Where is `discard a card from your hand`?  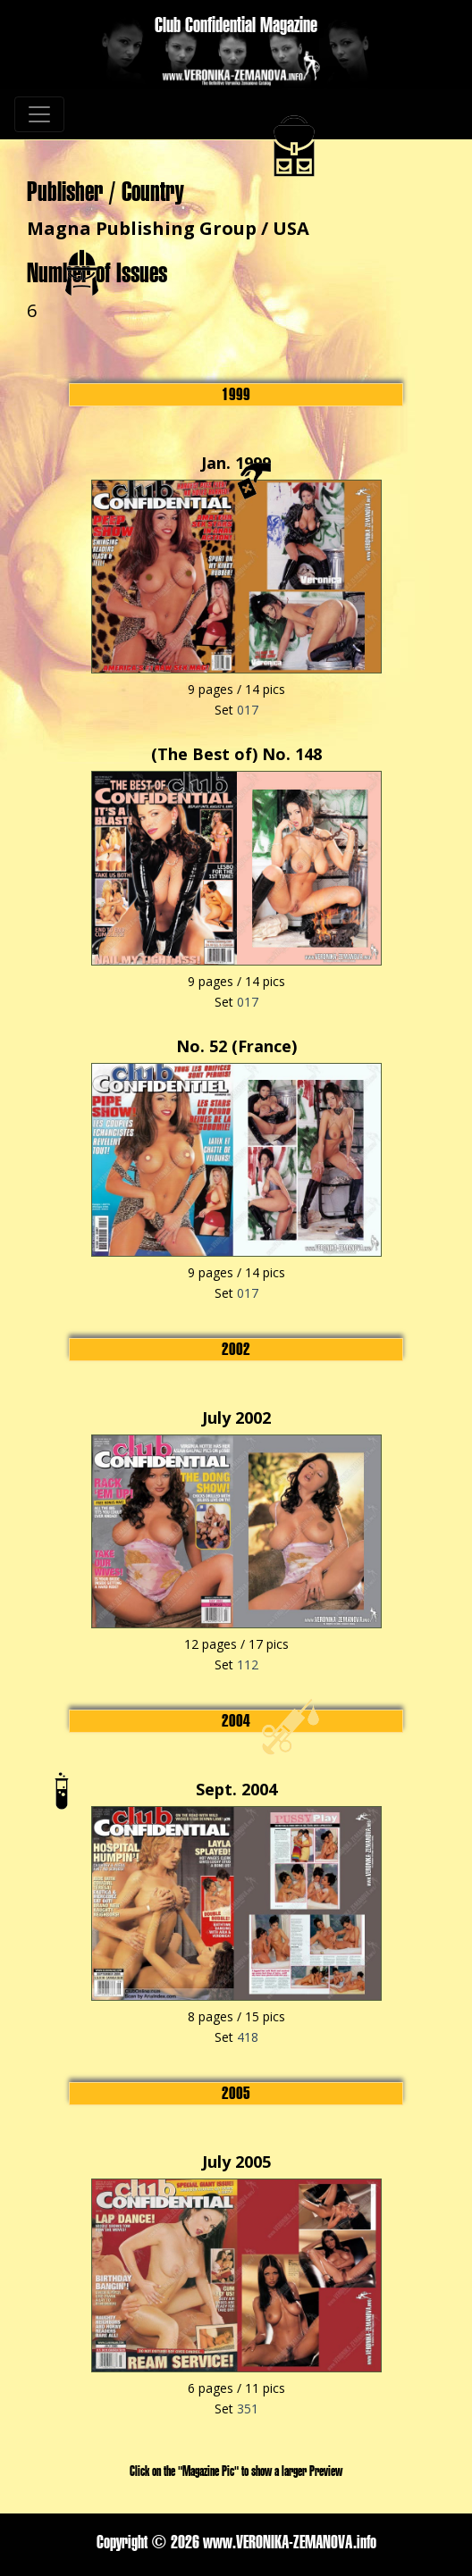 discard a card from your hand is located at coordinates (252, 481).